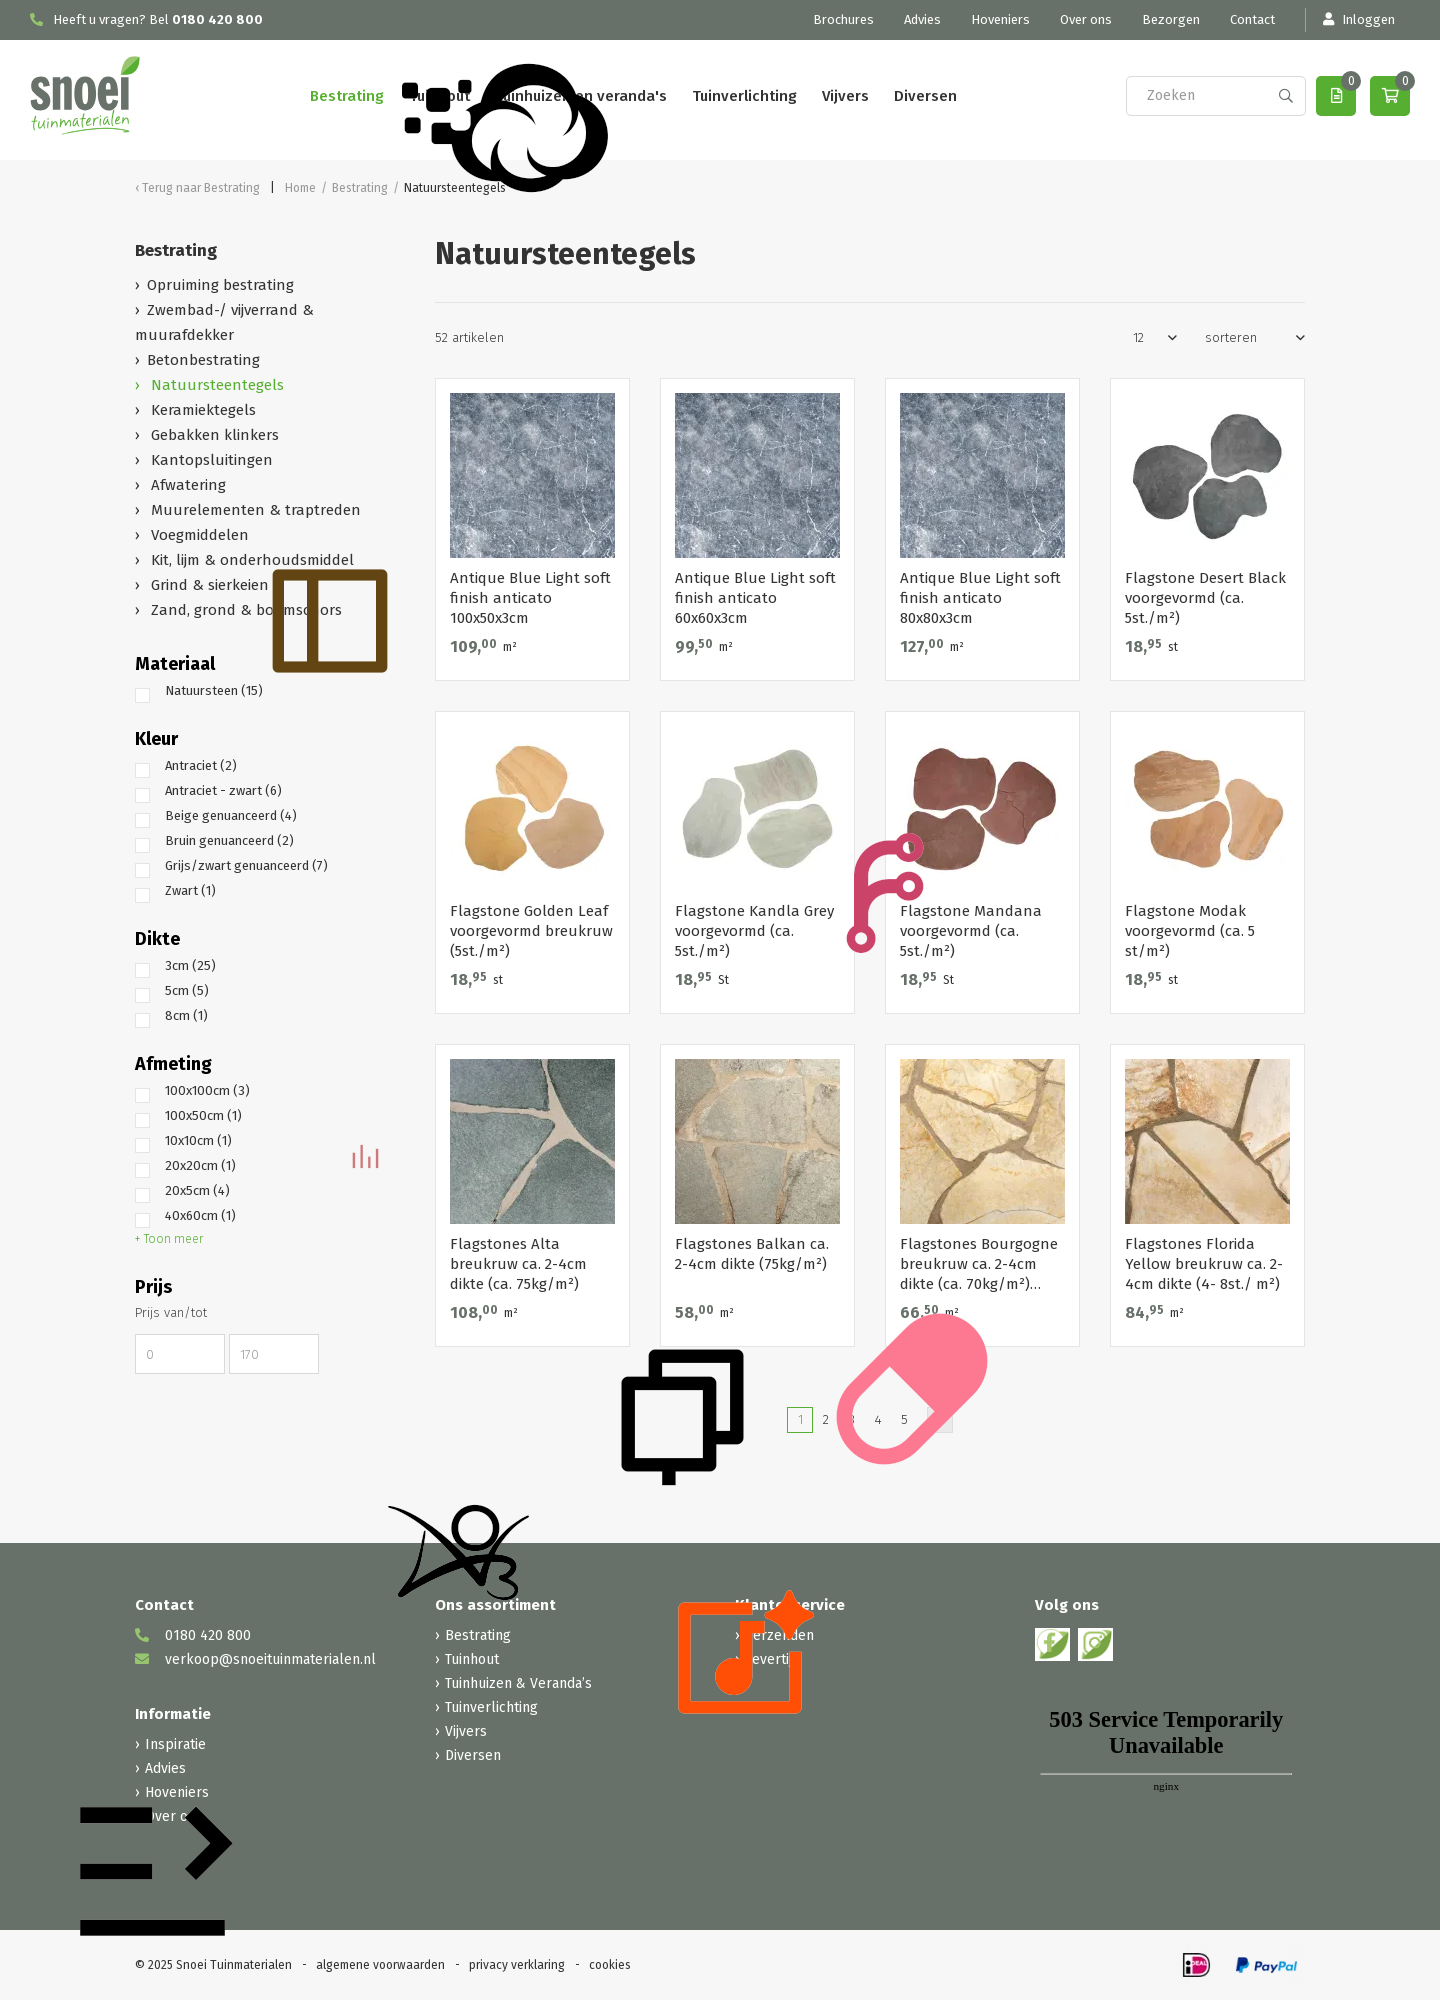 This screenshot has height=2000, width=1440. Describe the element at coordinates (912, 1389) in the screenshot. I see `access medication or pharmacy features` at that location.